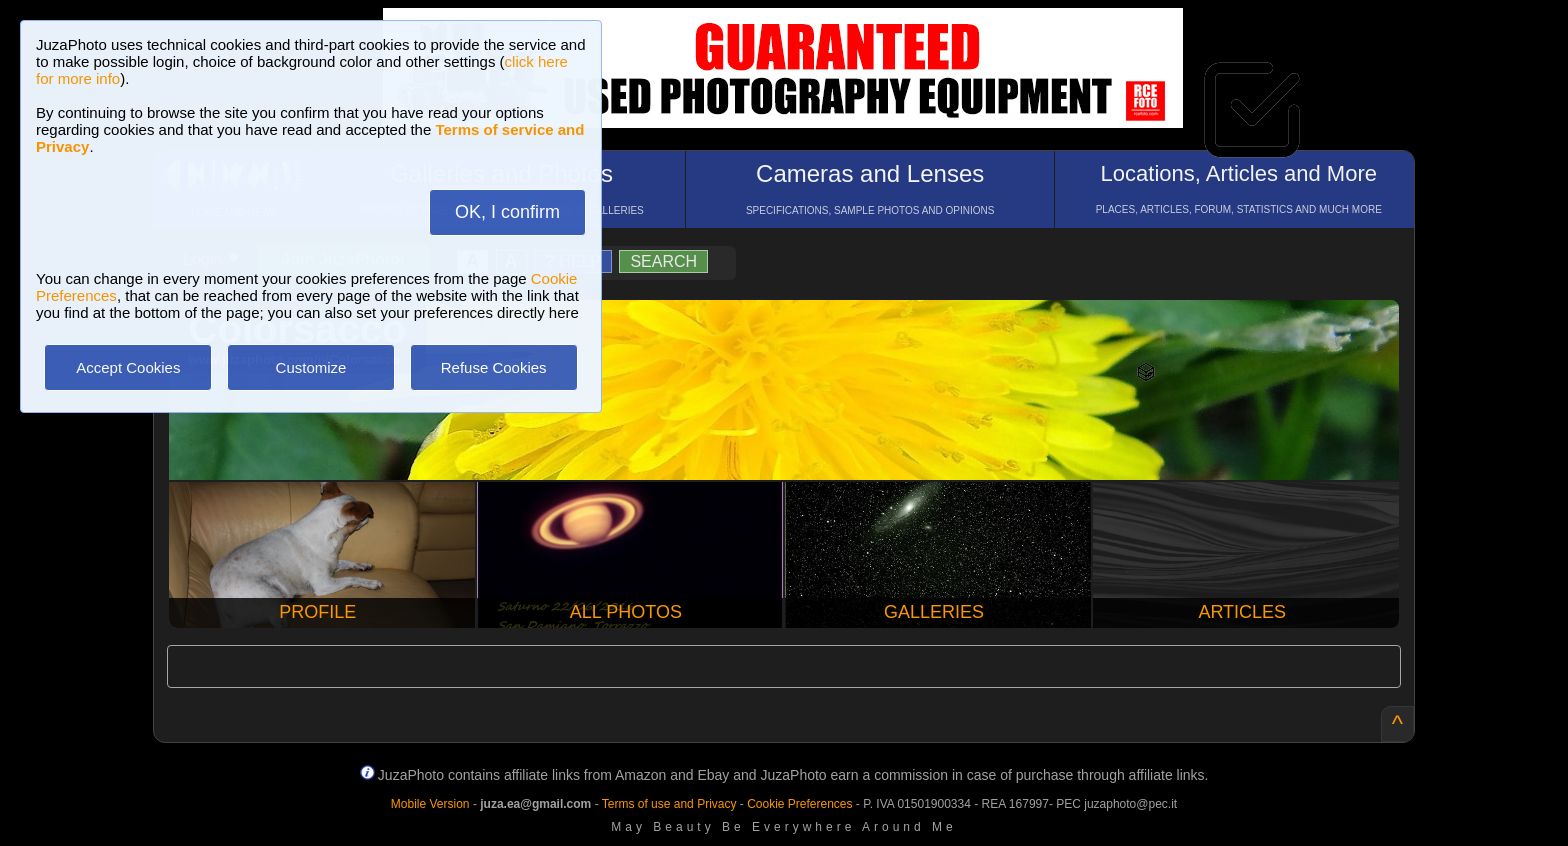 This screenshot has height=846, width=1568. I want to click on open minecraft, so click(1146, 372).